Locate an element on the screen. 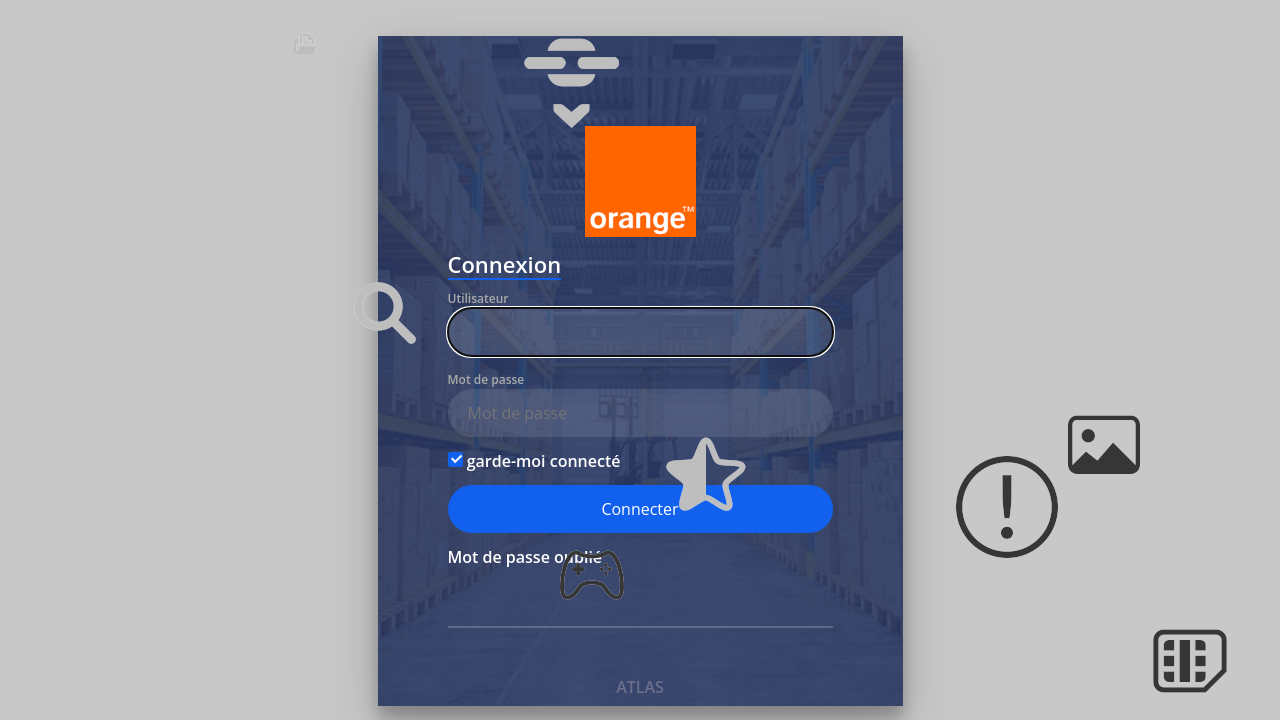  access search settings and preferences is located at coordinates (385, 313).